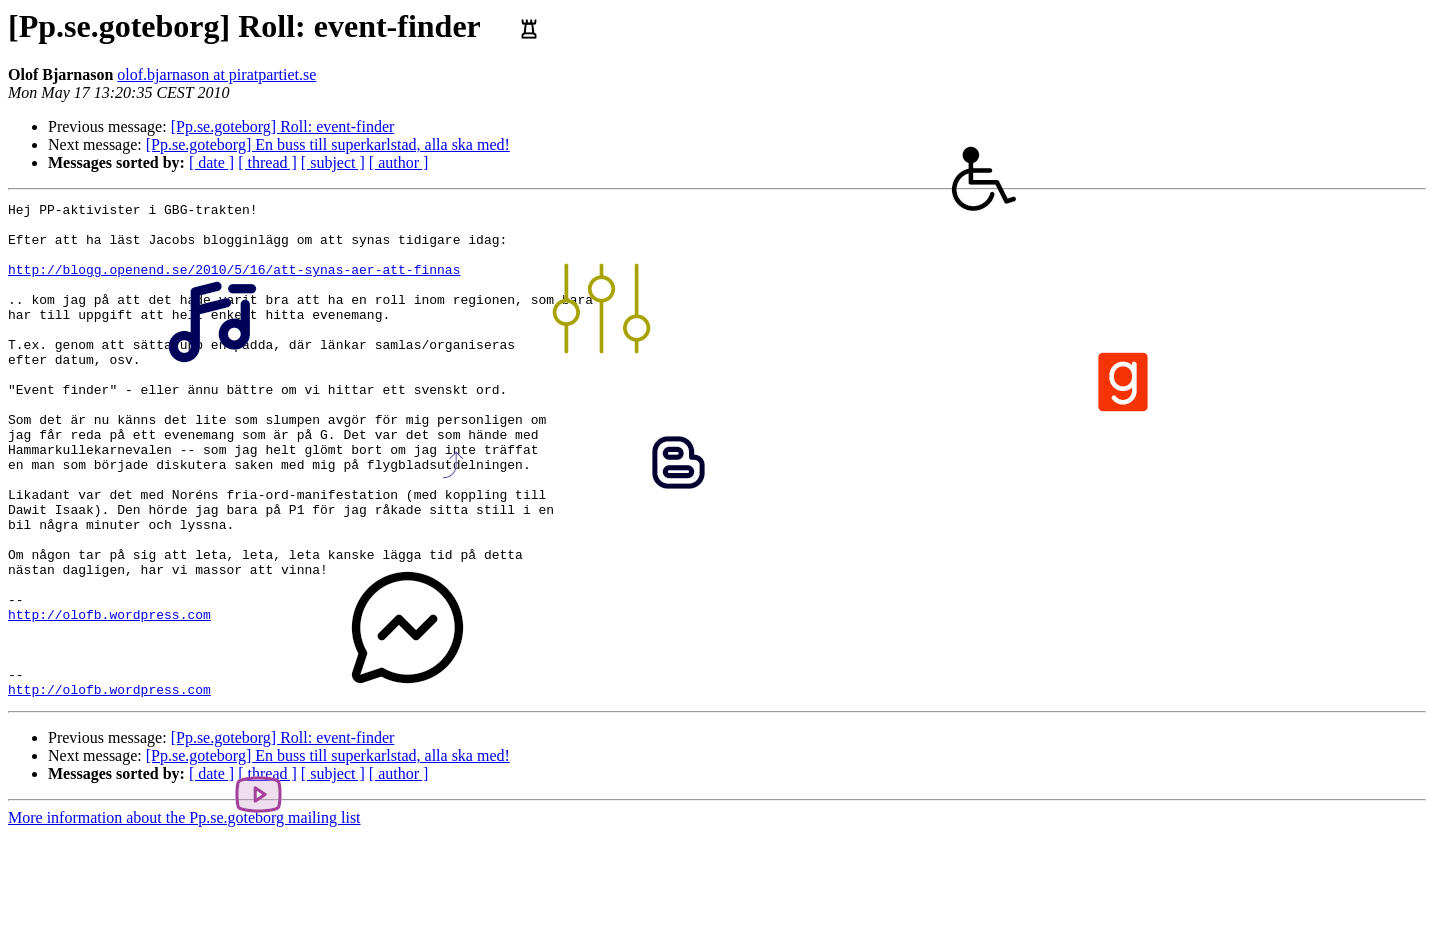 Image resolution: width=1434 pixels, height=934 pixels. What do you see at coordinates (678, 462) in the screenshot?
I see `open blogger app` at bounding box center [678, 462].